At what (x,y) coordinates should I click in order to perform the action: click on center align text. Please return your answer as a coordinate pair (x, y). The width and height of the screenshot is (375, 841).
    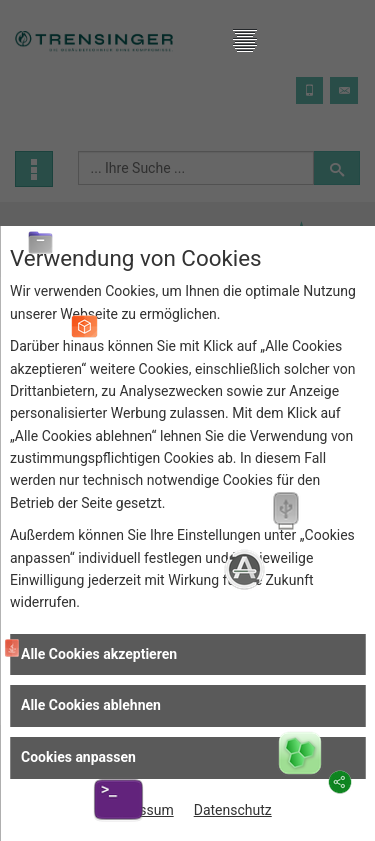
    Looking at the image, I should click on (245, 40).